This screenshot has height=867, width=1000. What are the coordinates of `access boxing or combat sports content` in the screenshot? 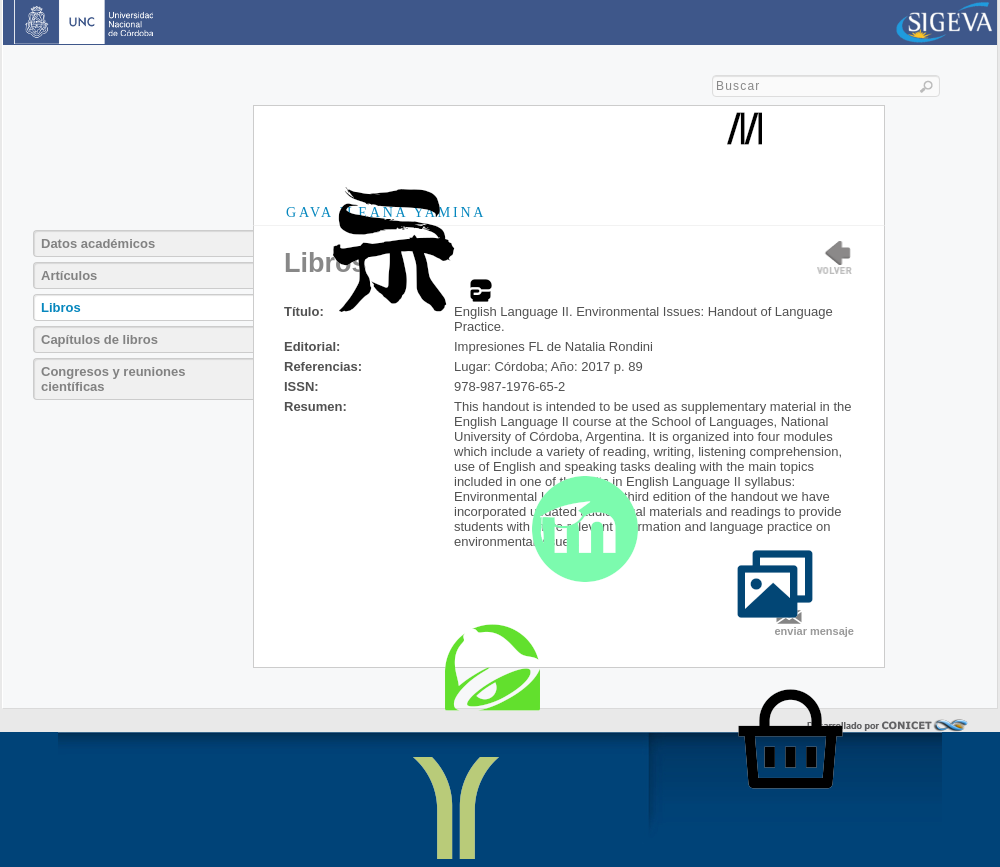 It's located at (480, 290).